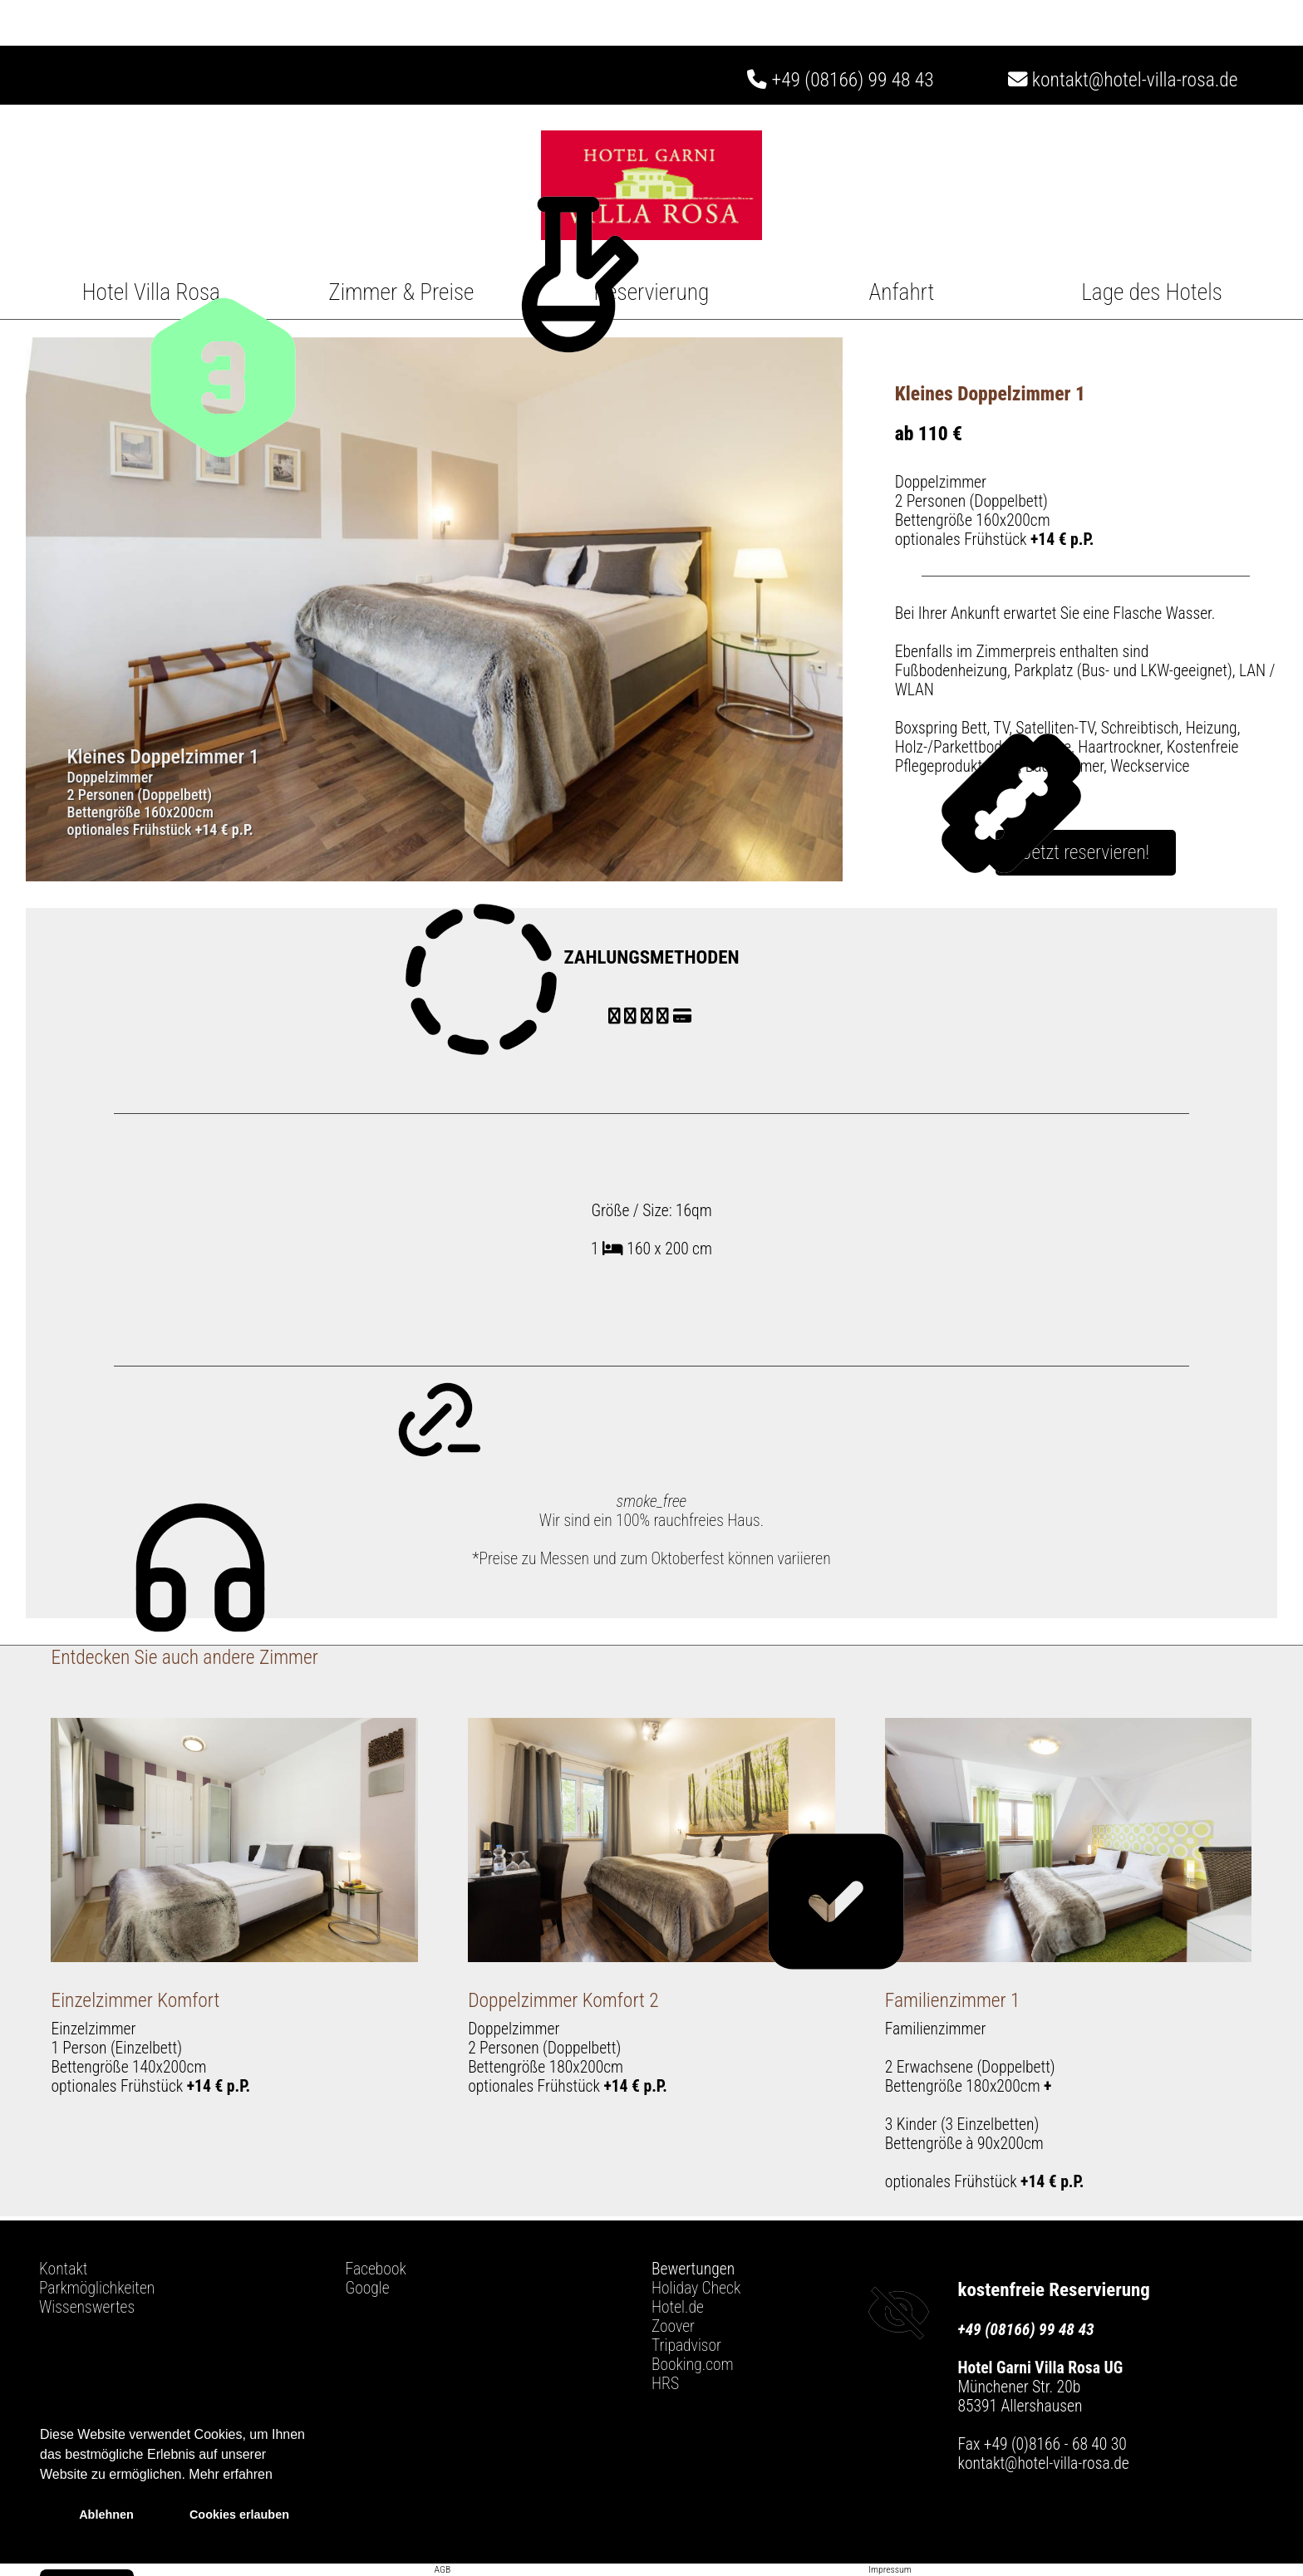  I want to click on remove a link or hyperlink, so click(435, 1420).